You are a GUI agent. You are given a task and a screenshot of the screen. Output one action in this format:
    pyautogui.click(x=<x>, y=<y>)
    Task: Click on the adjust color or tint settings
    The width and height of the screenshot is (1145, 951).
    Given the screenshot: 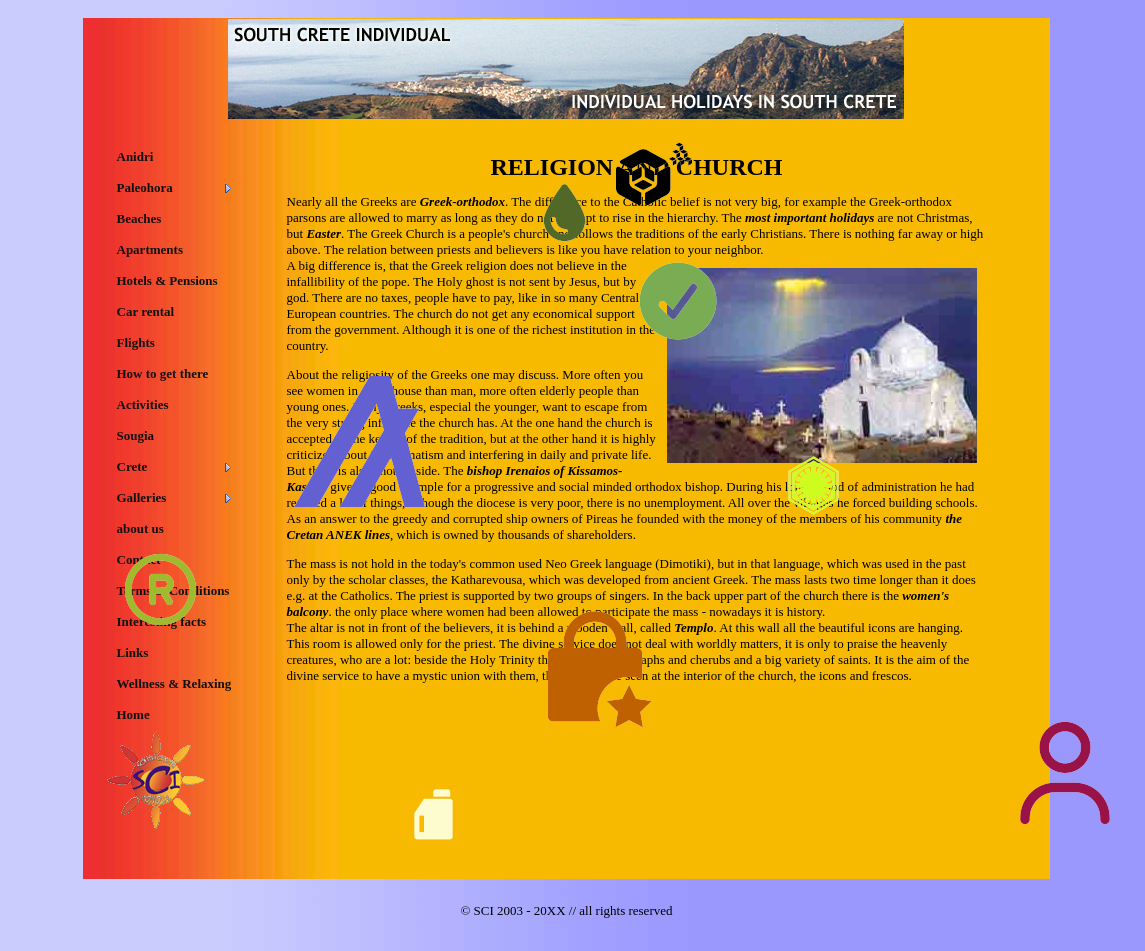 What is the action you would take?
    pyautogui.click(x=564, y=213)
    